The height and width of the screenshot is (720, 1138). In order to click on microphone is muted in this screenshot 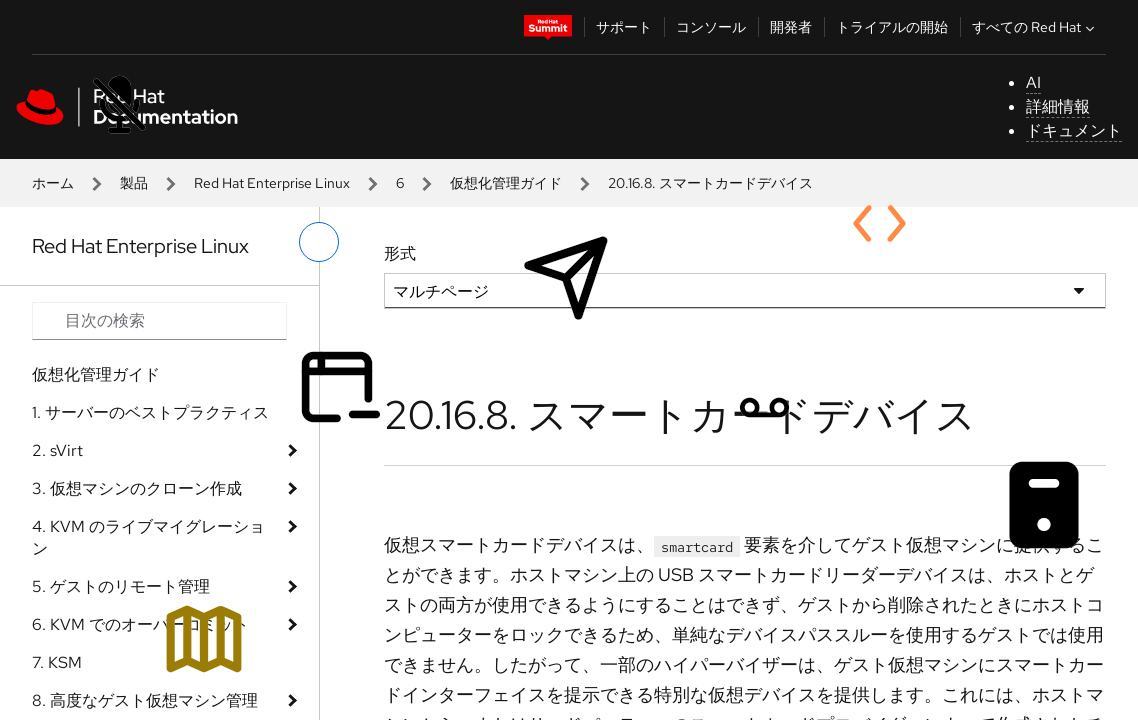, I will do `click(119, 104)`.